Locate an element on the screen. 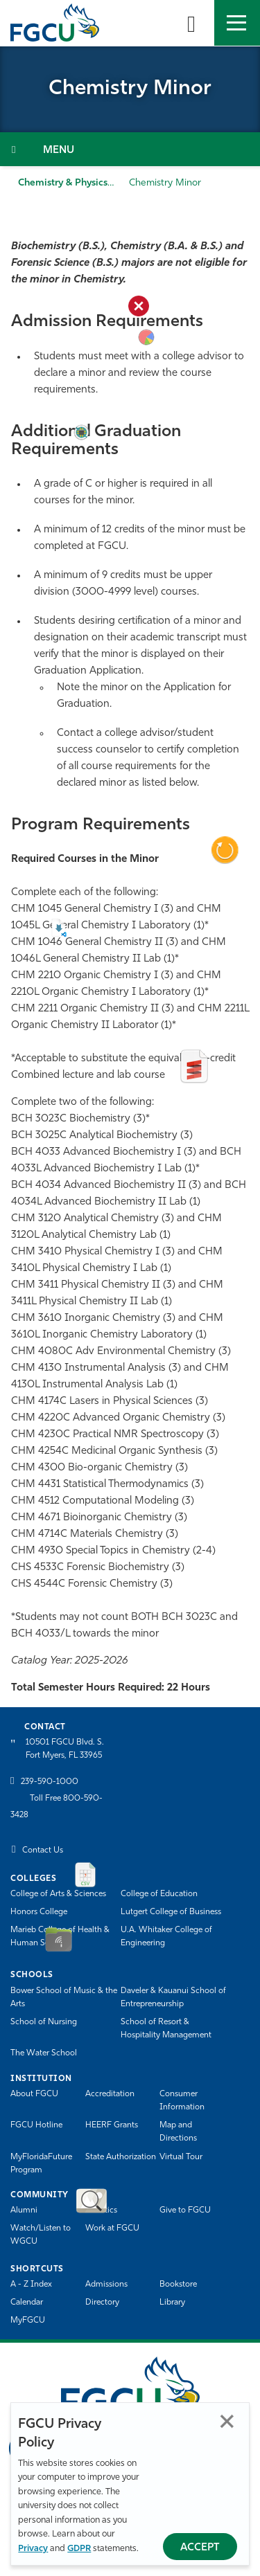 Image resolution: width=260 pixels, height=2576 pixels. open baobab disk usage analyzer is located at coordinates (146, 337).